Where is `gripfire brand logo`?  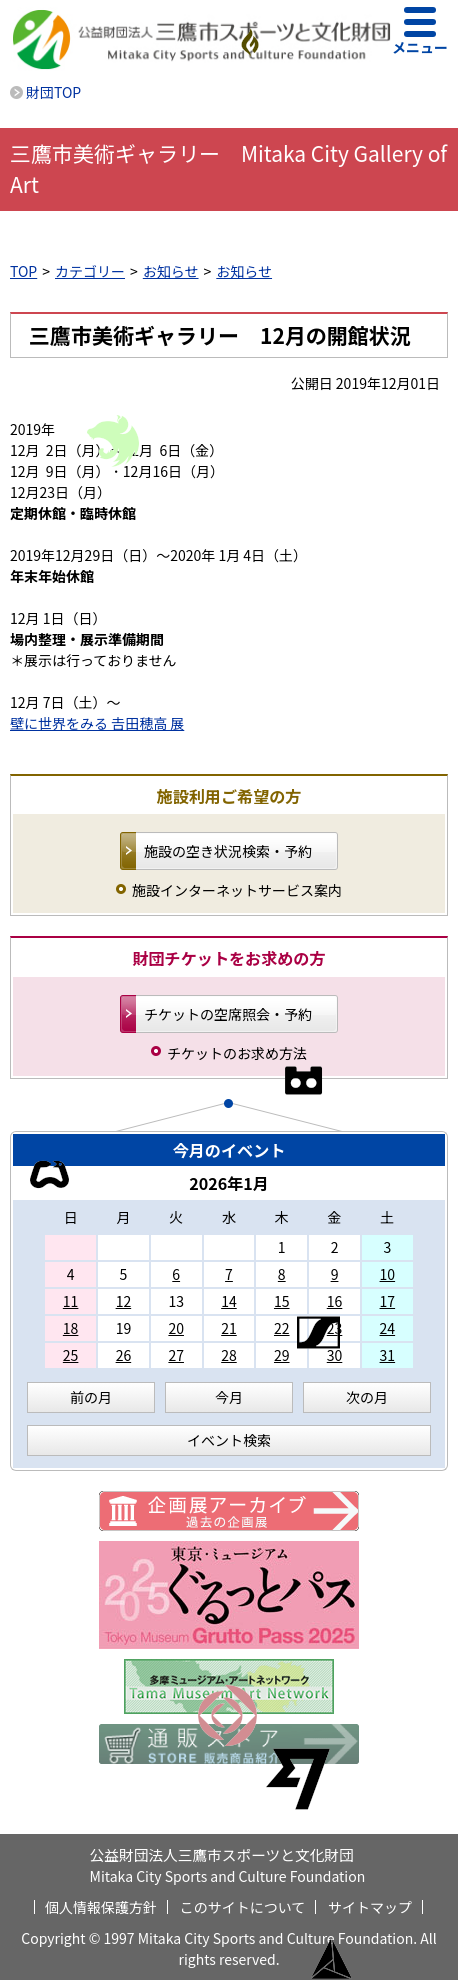
gripfire brand logo is located at coordinates (251, 43).